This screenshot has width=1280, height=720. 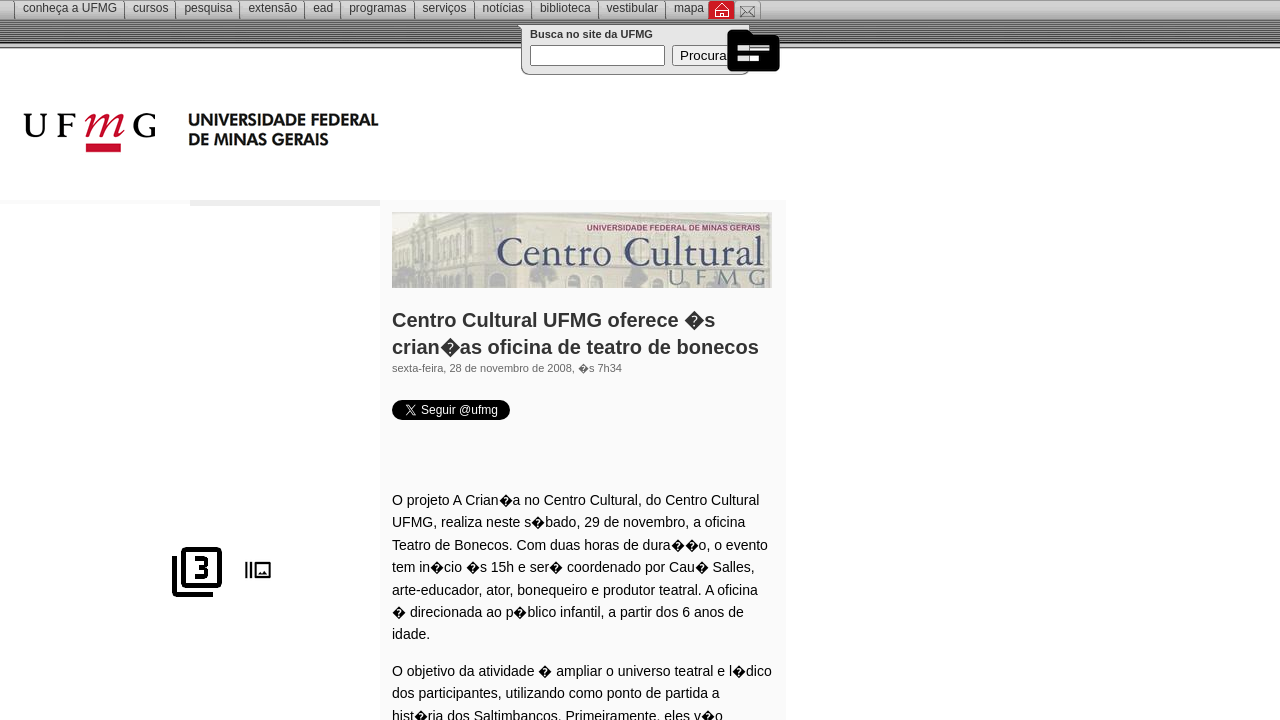 I want to click on access source files or documents, so click(x=753, y=50).